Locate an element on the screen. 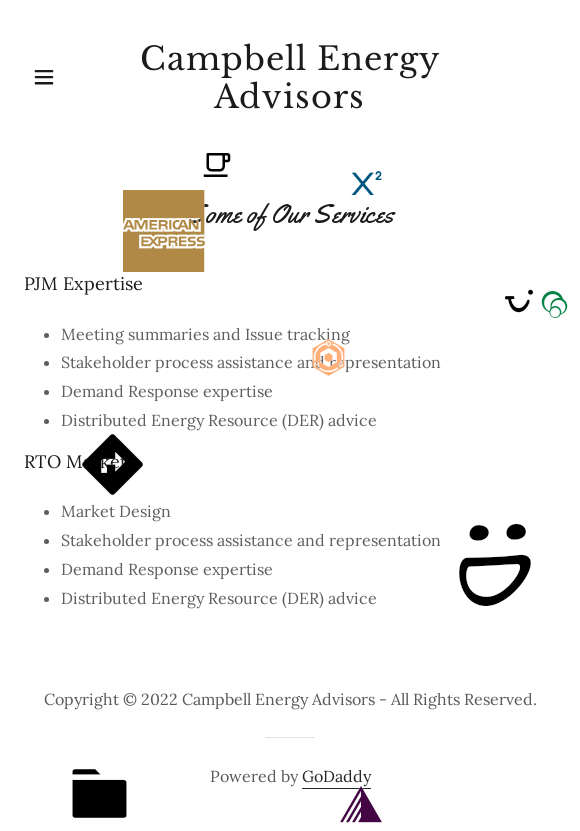  exoscale cloud services logo is located at coordinates (361, 804).